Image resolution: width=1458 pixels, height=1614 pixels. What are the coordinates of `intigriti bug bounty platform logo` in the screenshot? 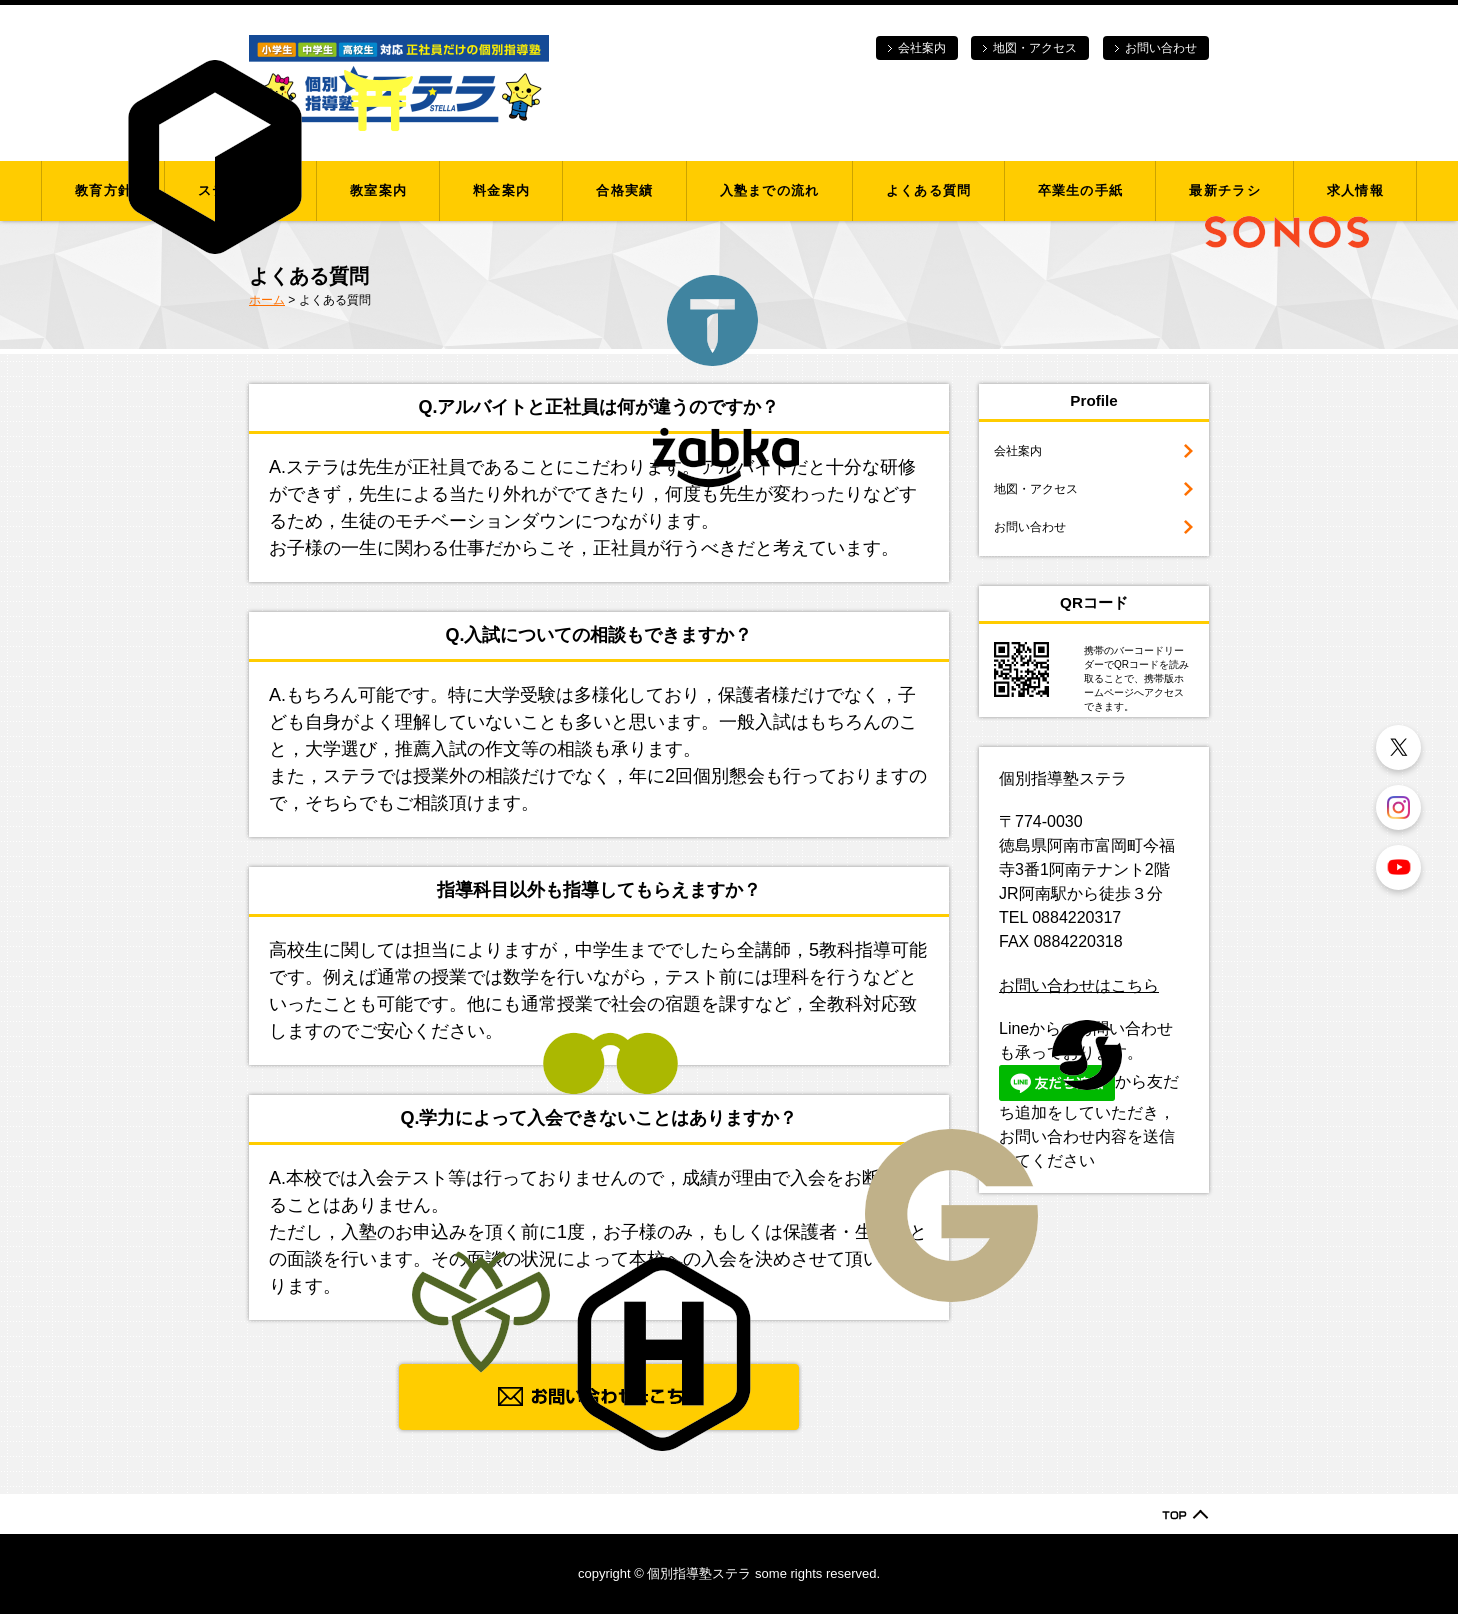 It's located at (481, 1312).